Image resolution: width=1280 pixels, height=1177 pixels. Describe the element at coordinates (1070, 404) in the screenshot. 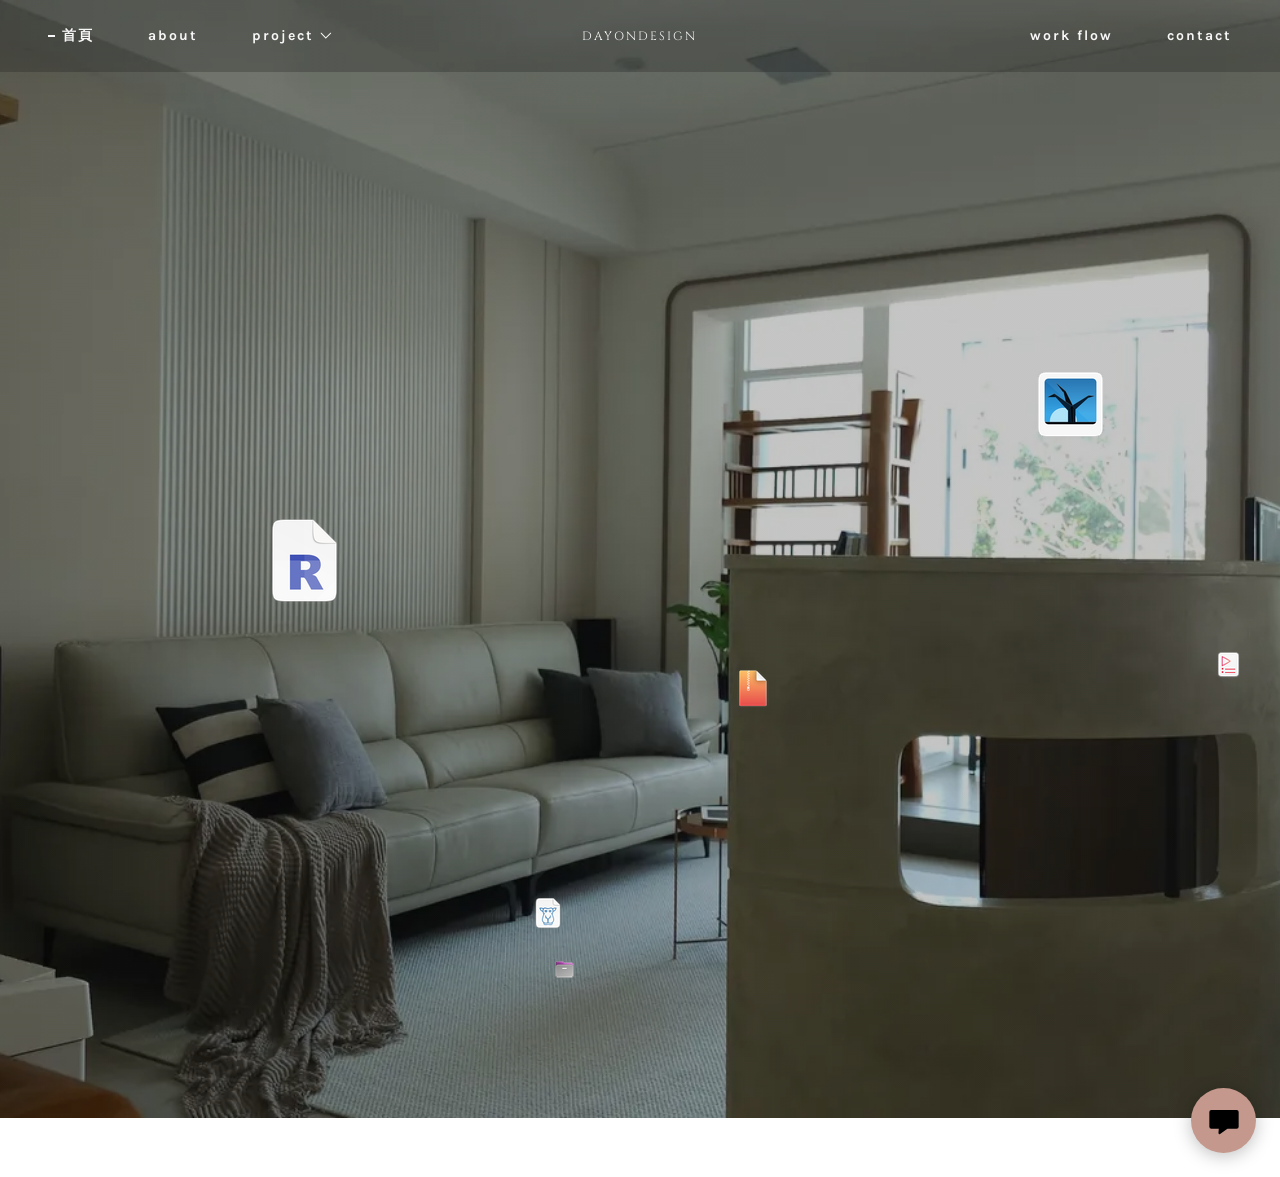

I see `open shotwell photo manager` at that location.